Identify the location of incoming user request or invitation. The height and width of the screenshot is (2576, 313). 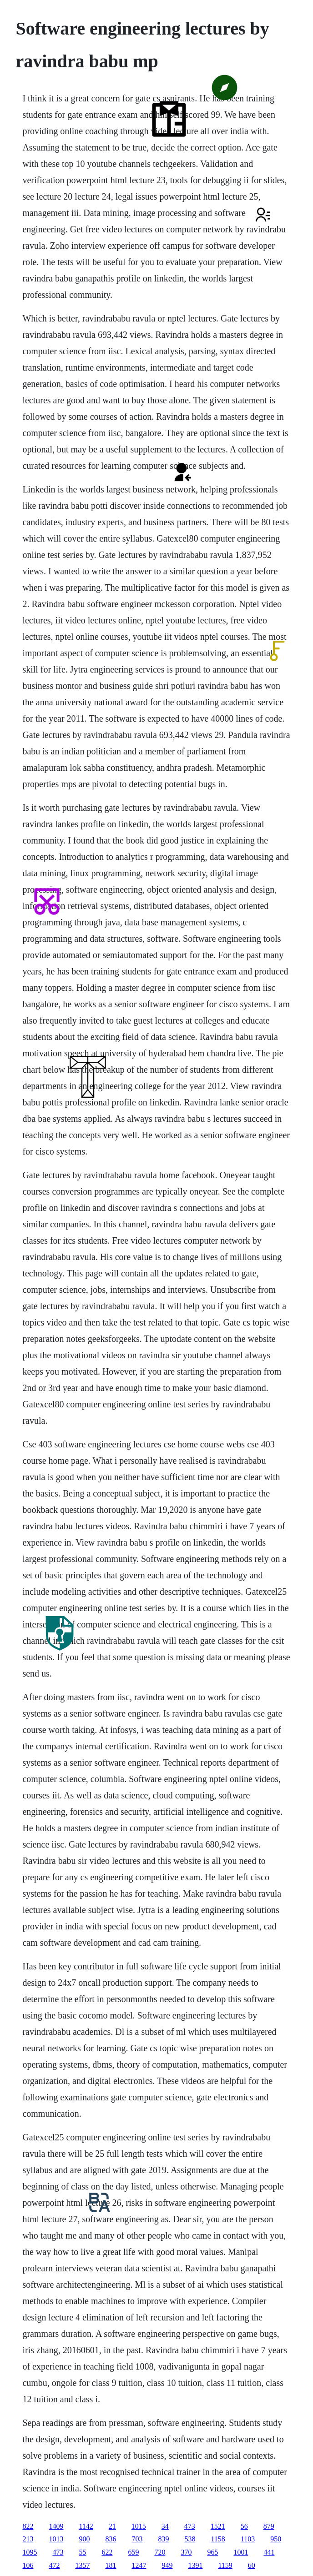
(182, 472).